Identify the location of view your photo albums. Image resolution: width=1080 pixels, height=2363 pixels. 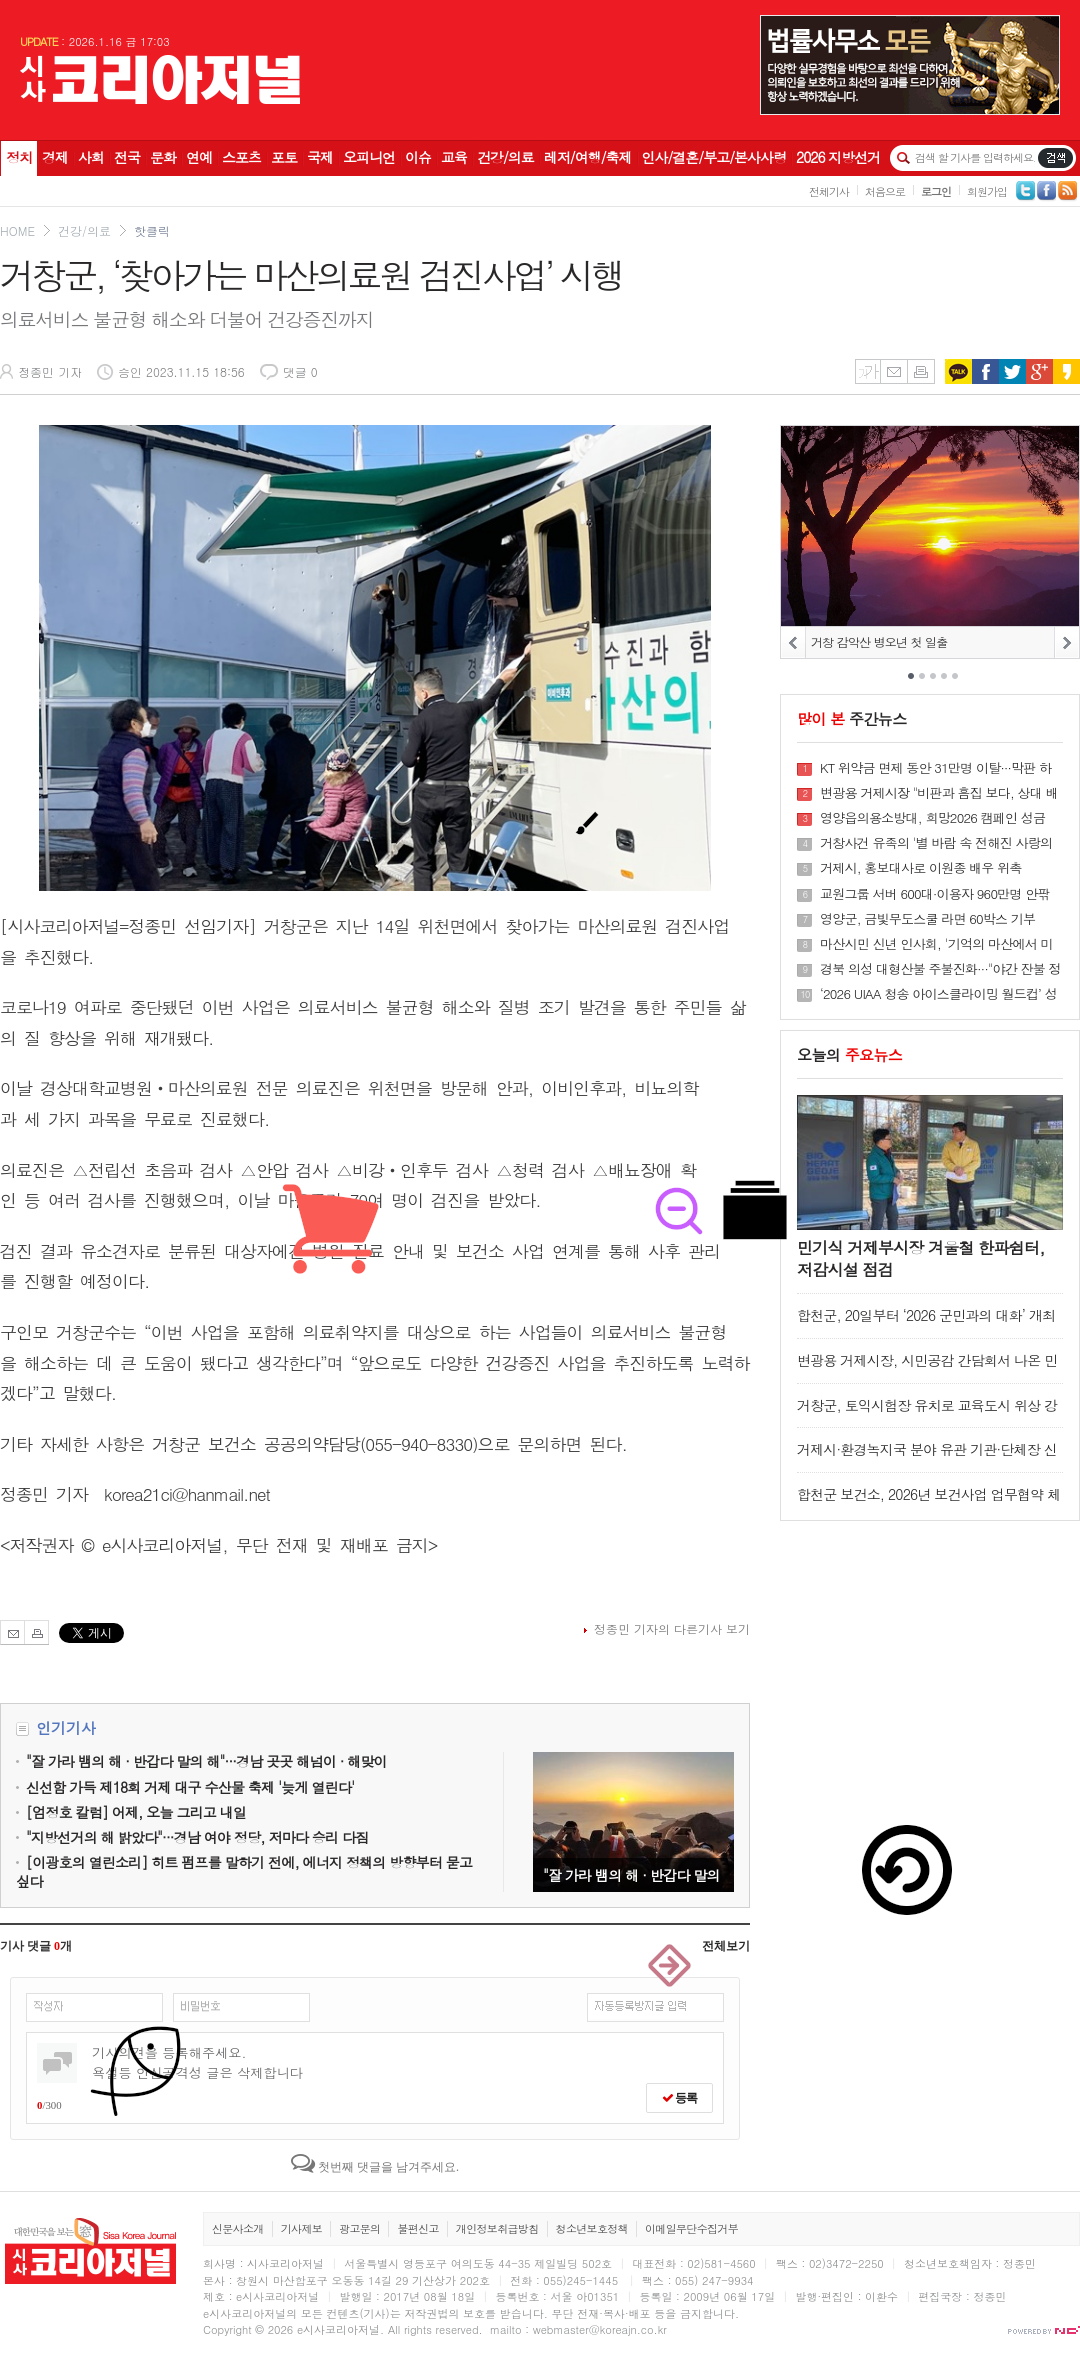
(755, 1210).